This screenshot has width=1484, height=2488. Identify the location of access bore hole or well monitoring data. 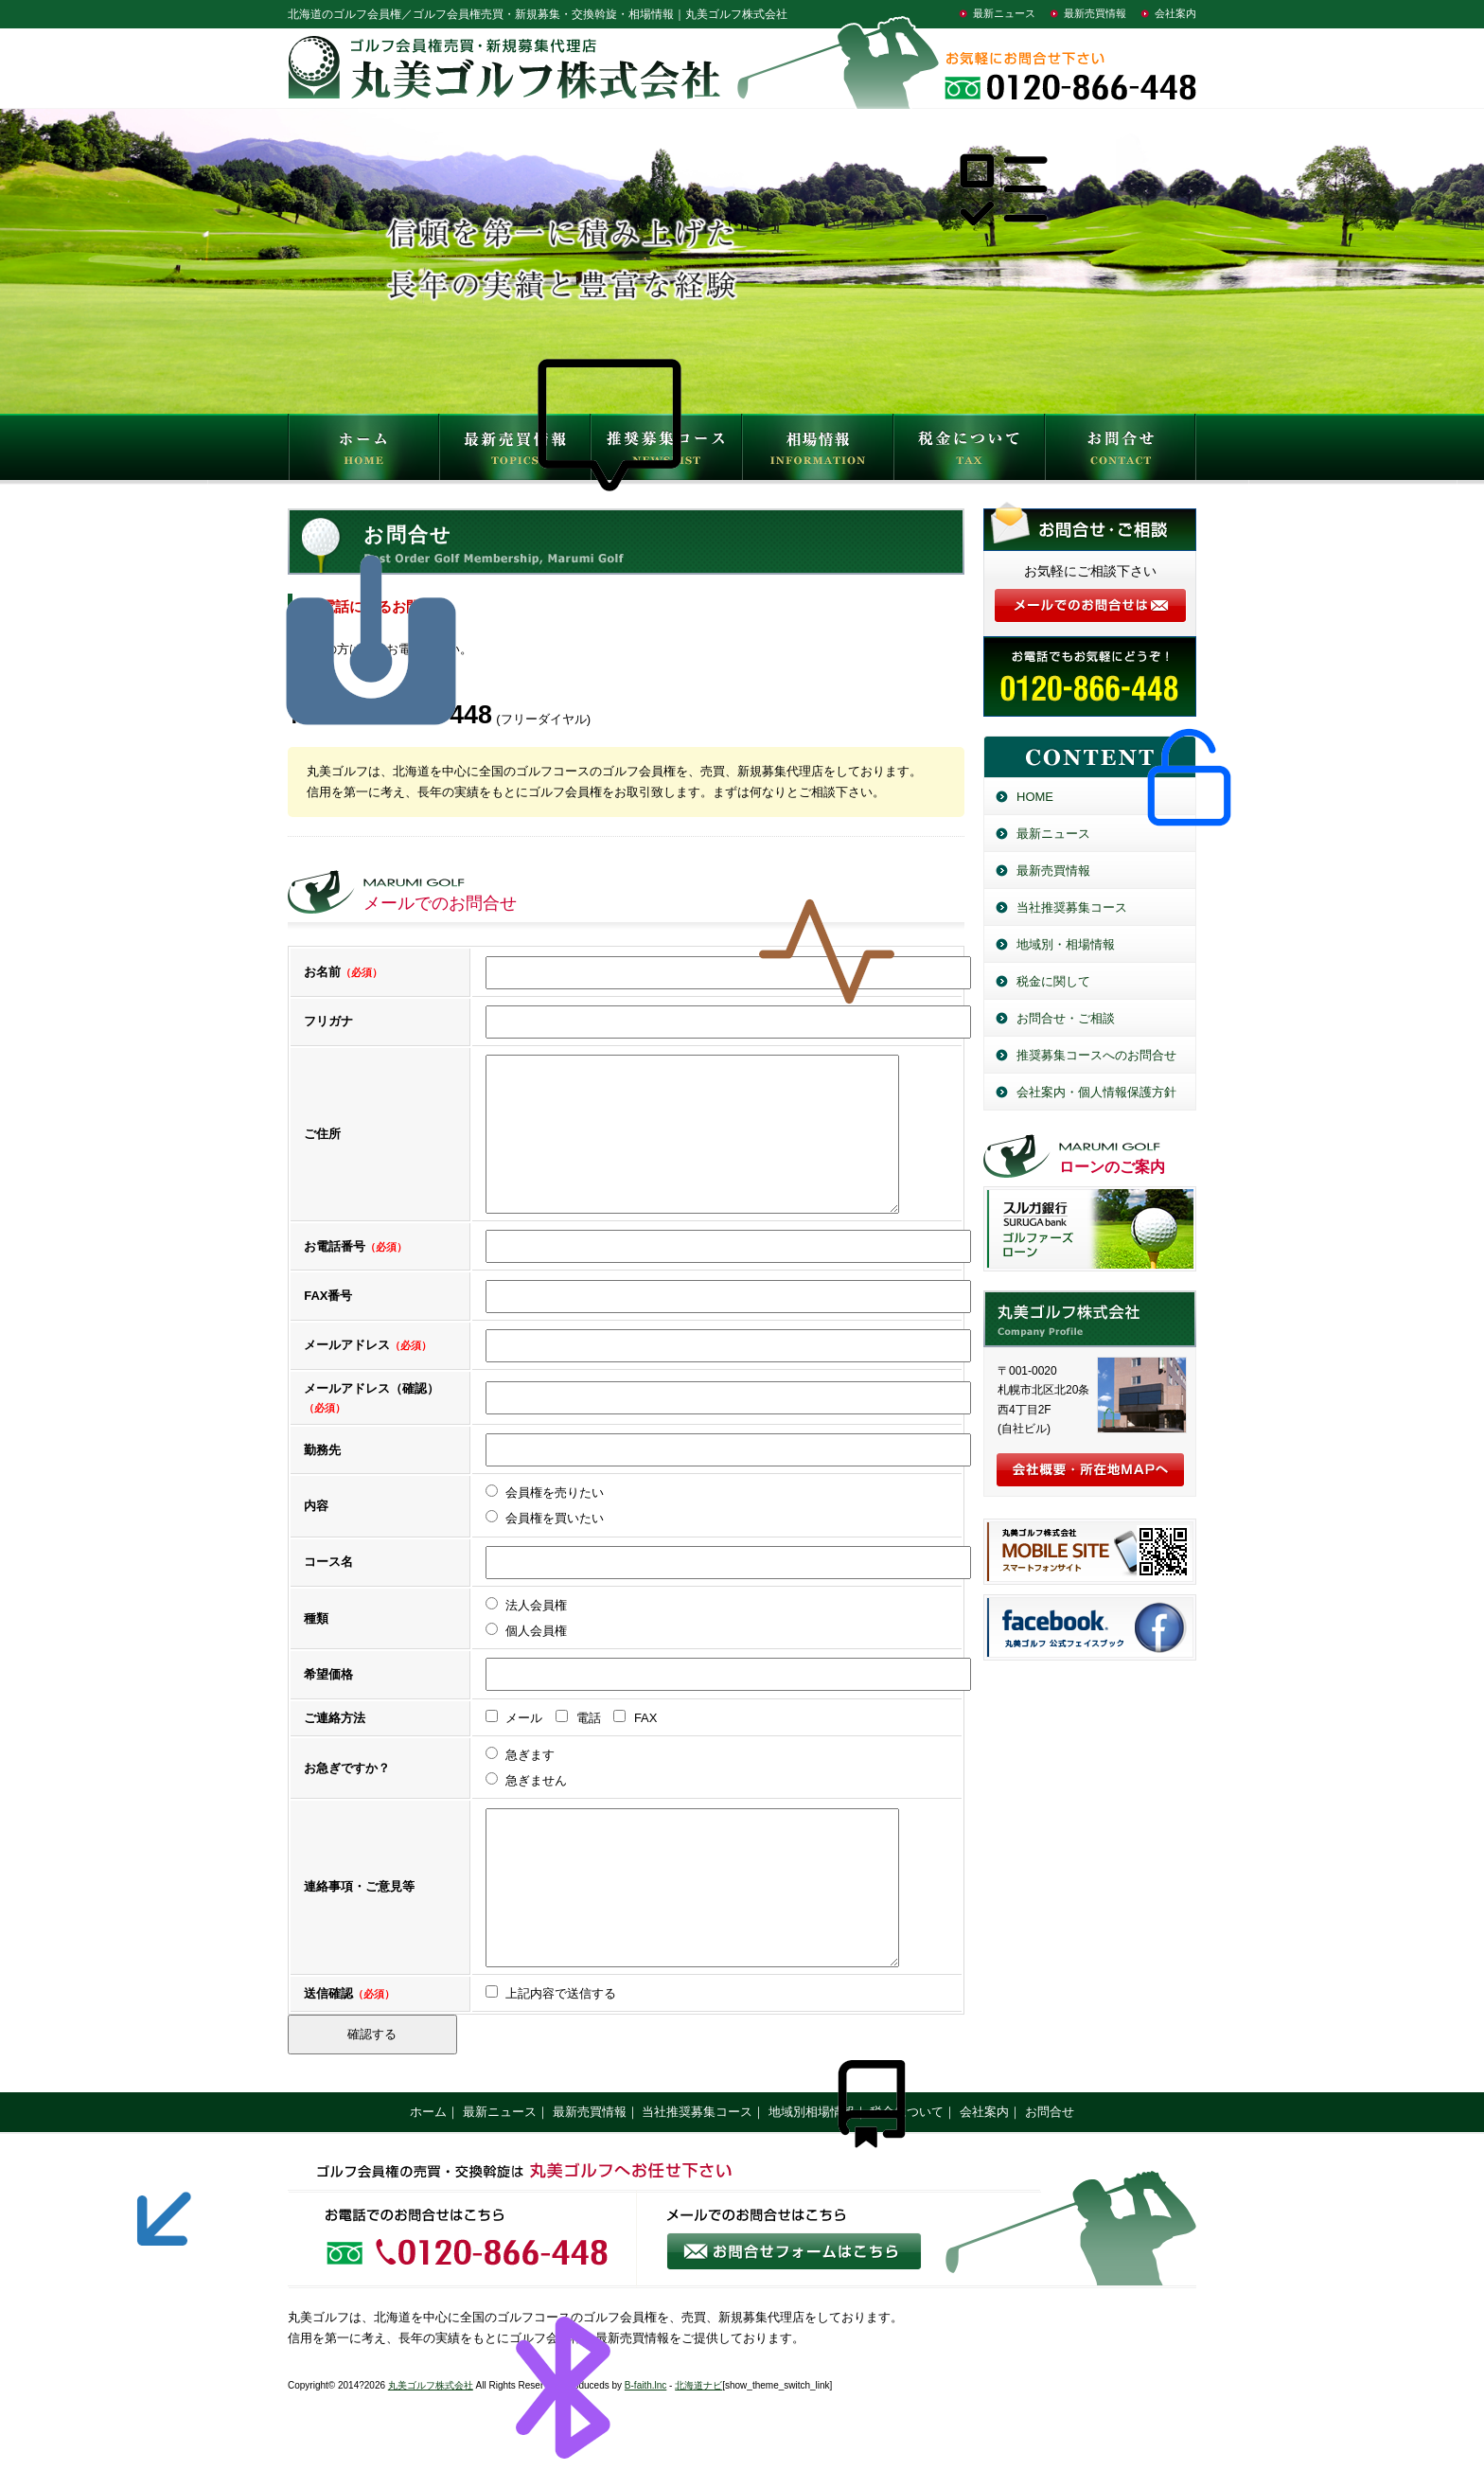
(371, 640).